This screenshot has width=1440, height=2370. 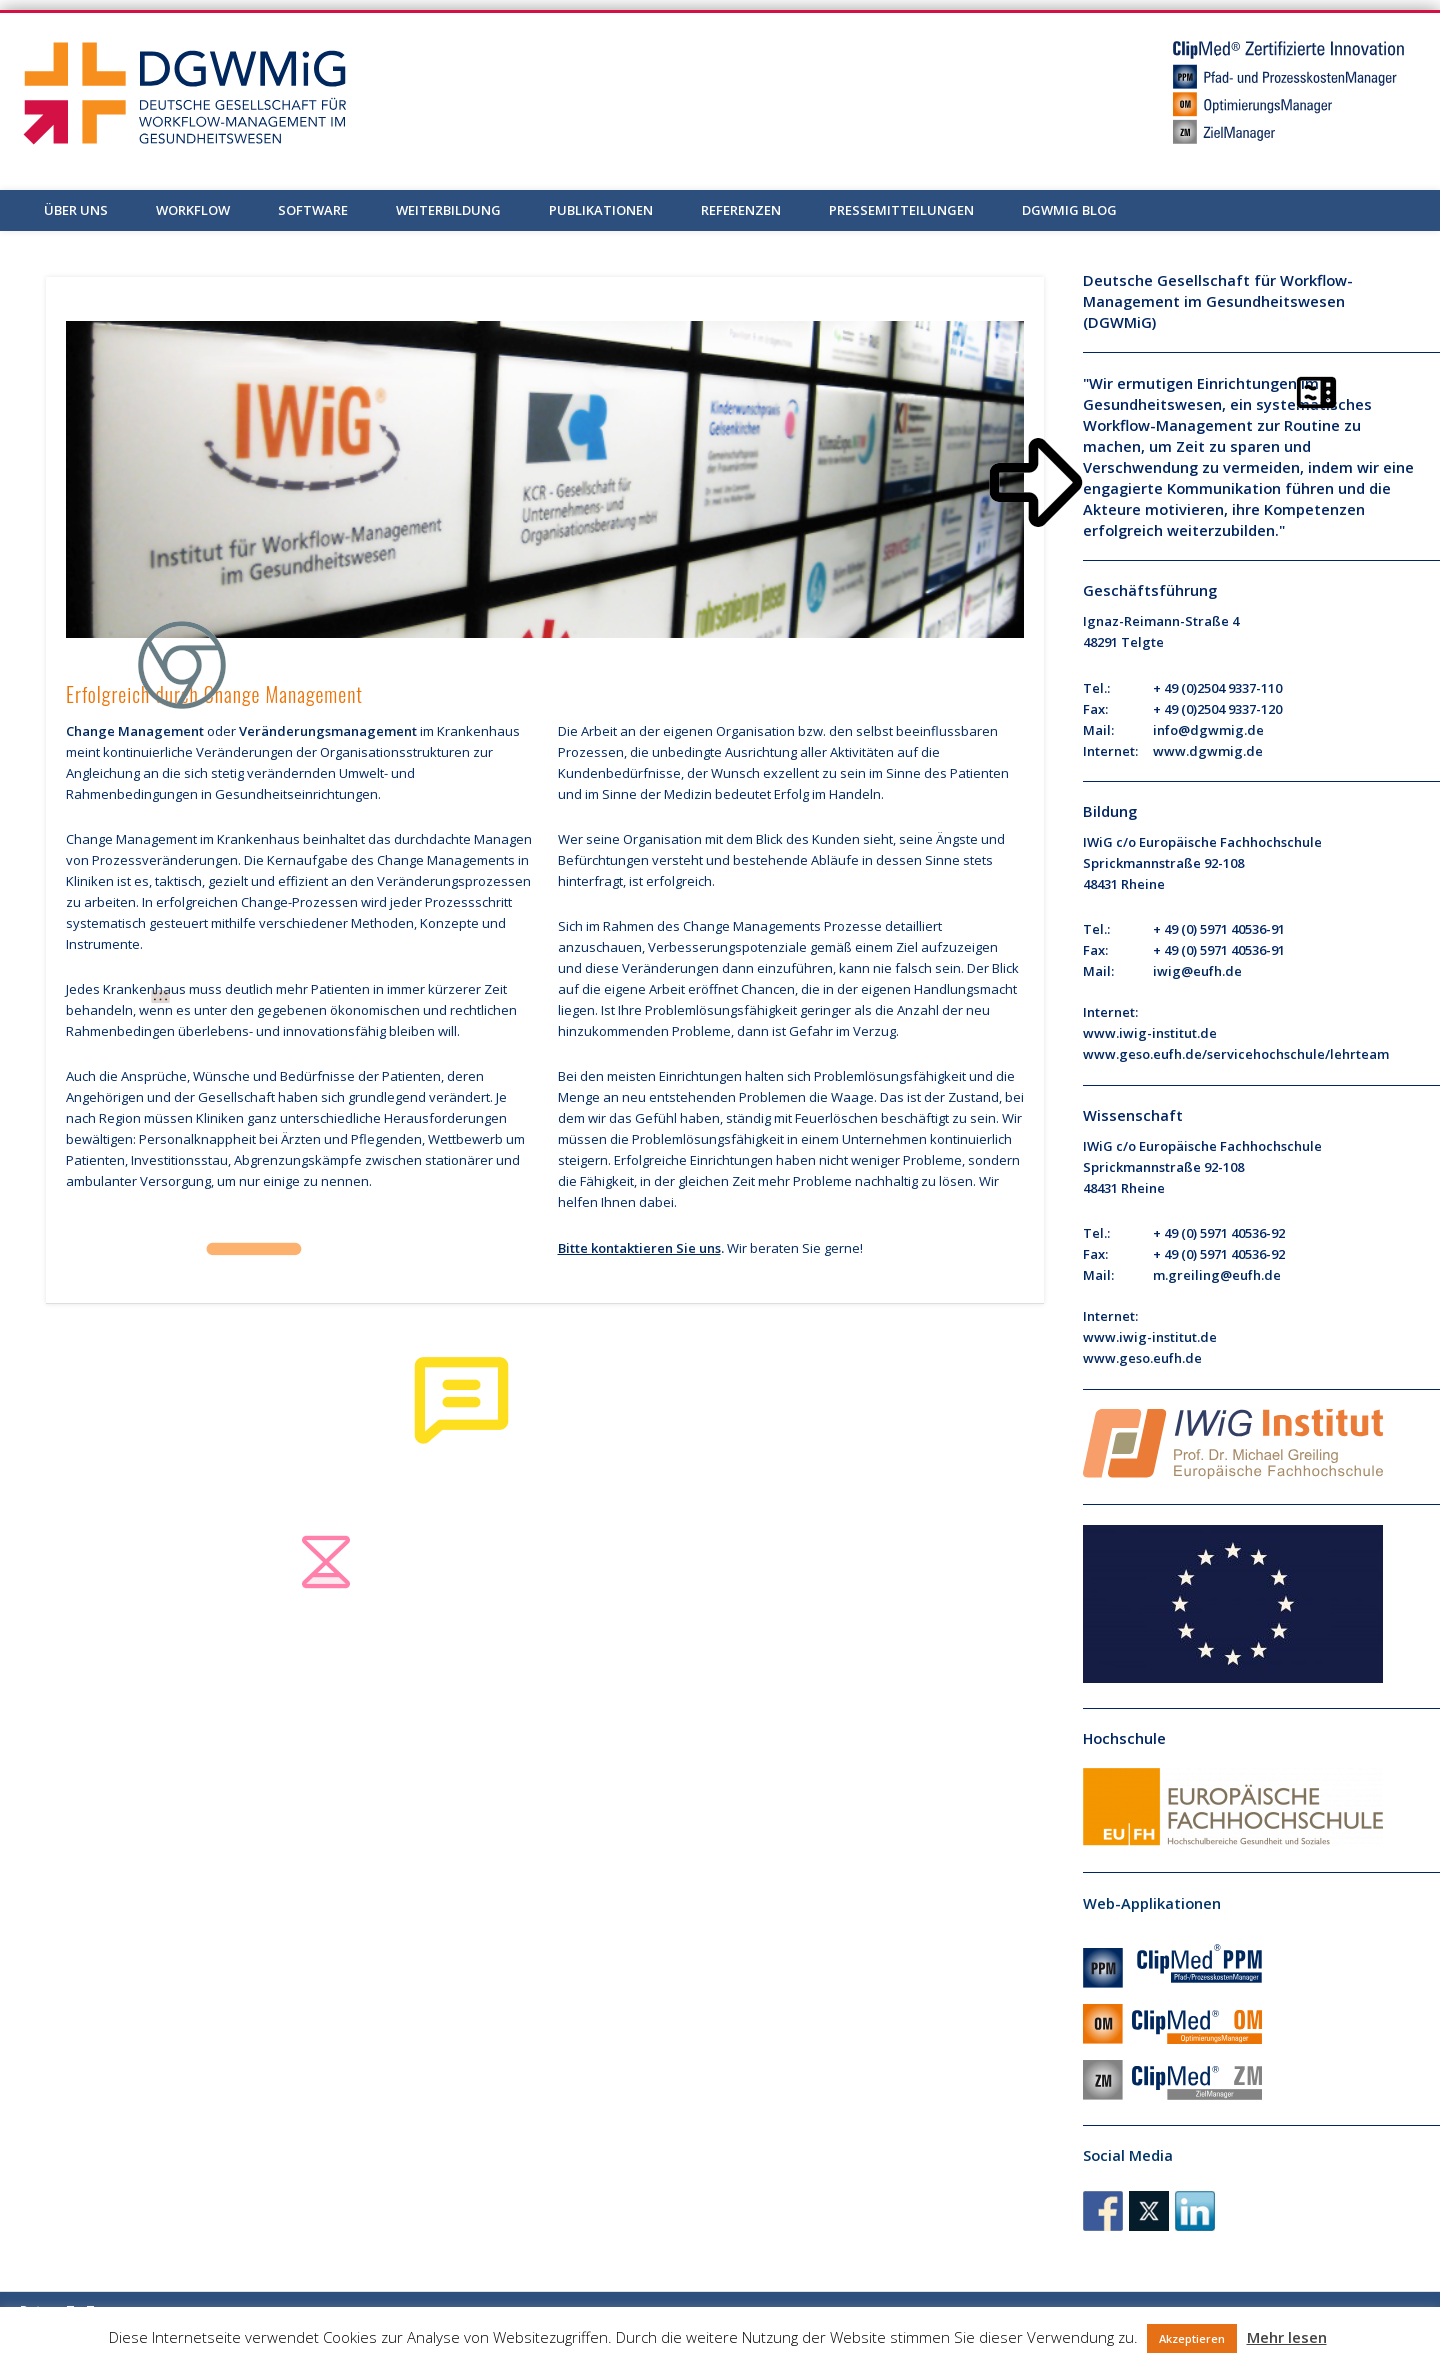 What do you see at coordinates (256, 1251) in the screenshot?
I see `collapse or minimize a section` at bounding box center [256, 1251].